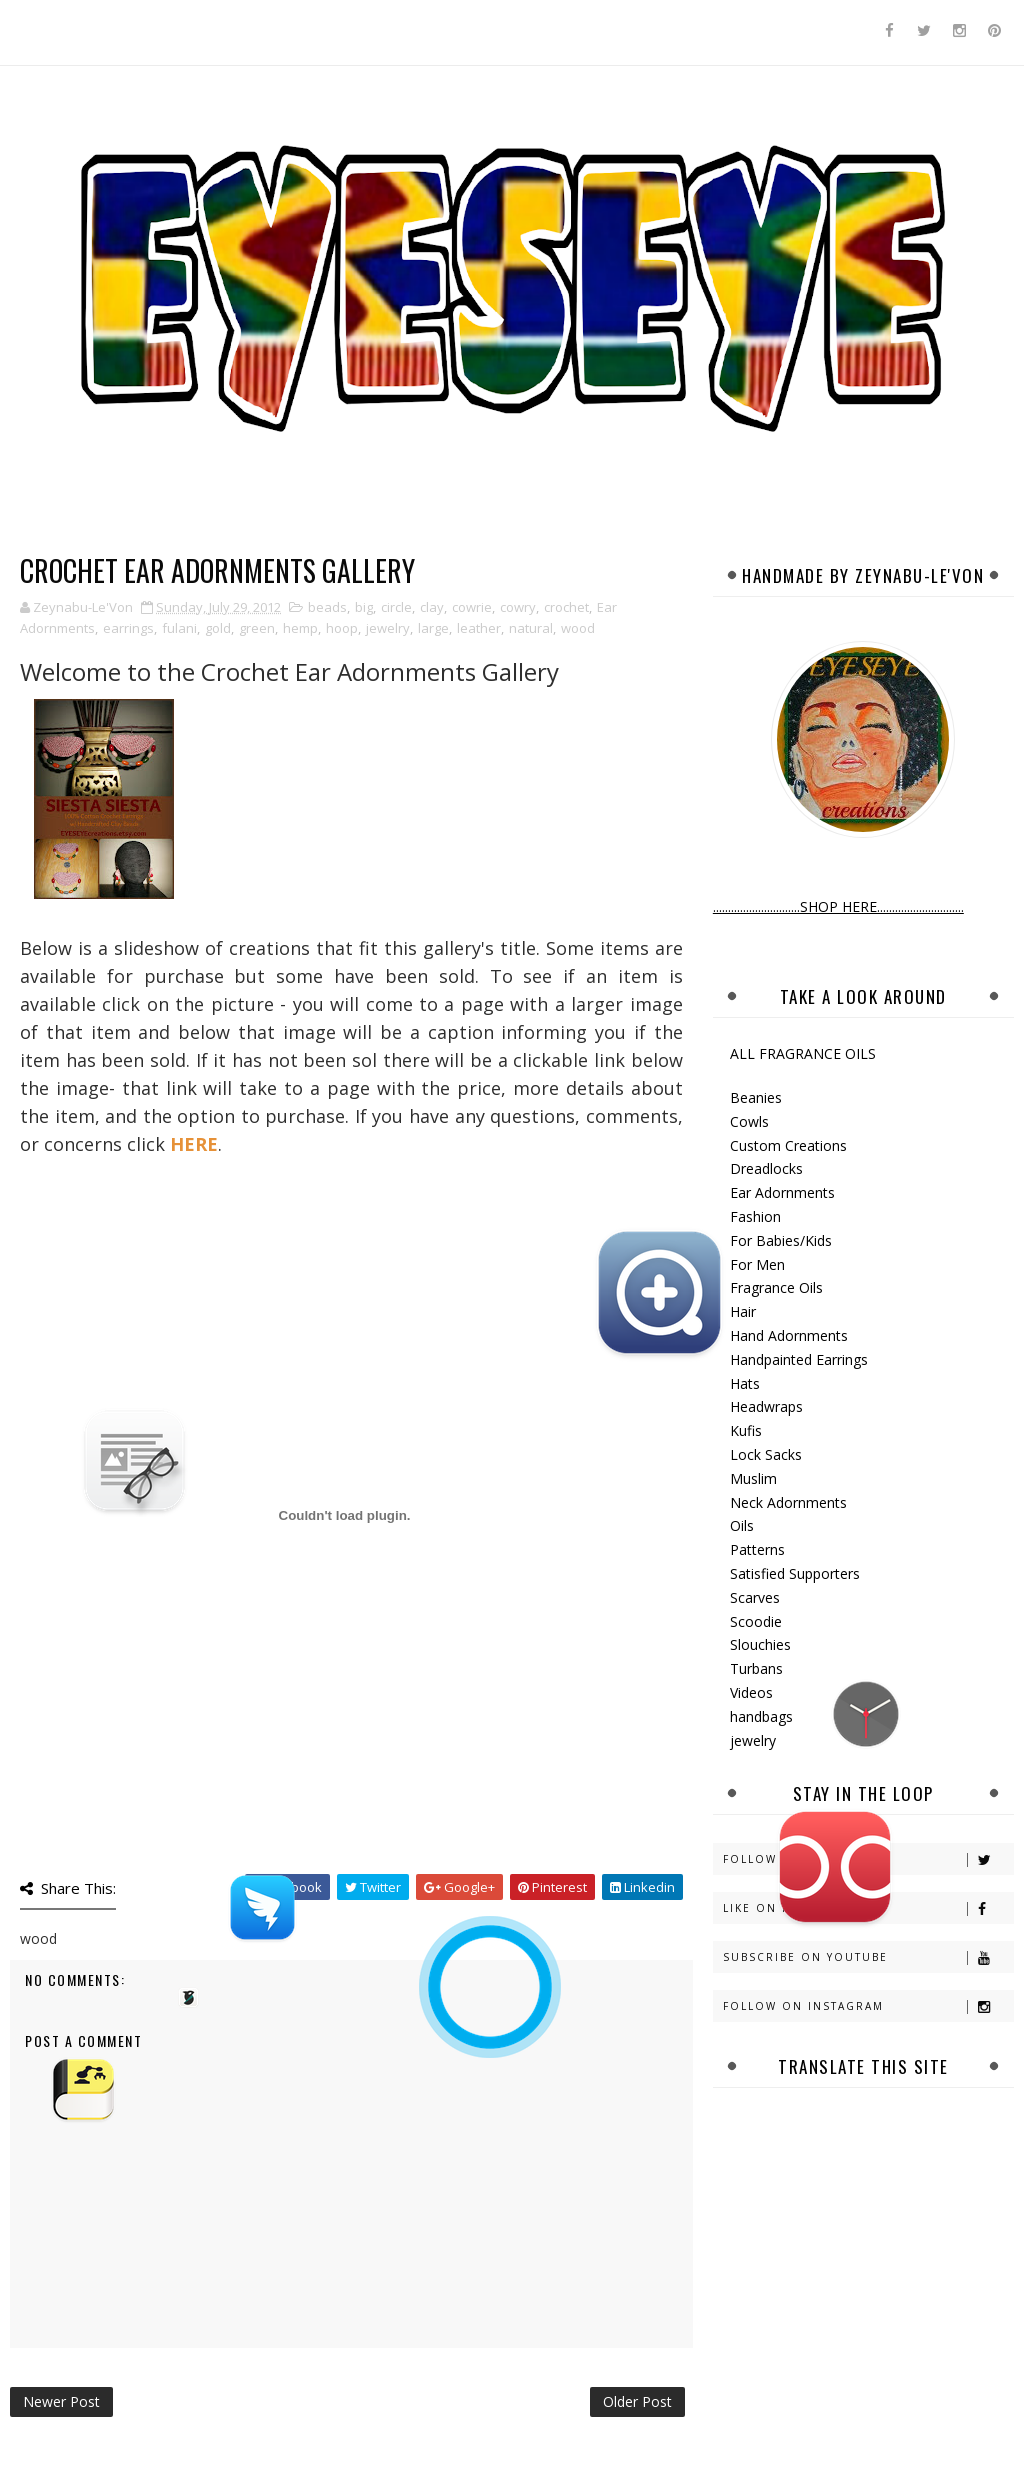 This screenshot has height=2476, width=1024. Describe the element at coordinates (188, 1997) in the screenshot. I see `open orca slicer 3d printing software` at that location.